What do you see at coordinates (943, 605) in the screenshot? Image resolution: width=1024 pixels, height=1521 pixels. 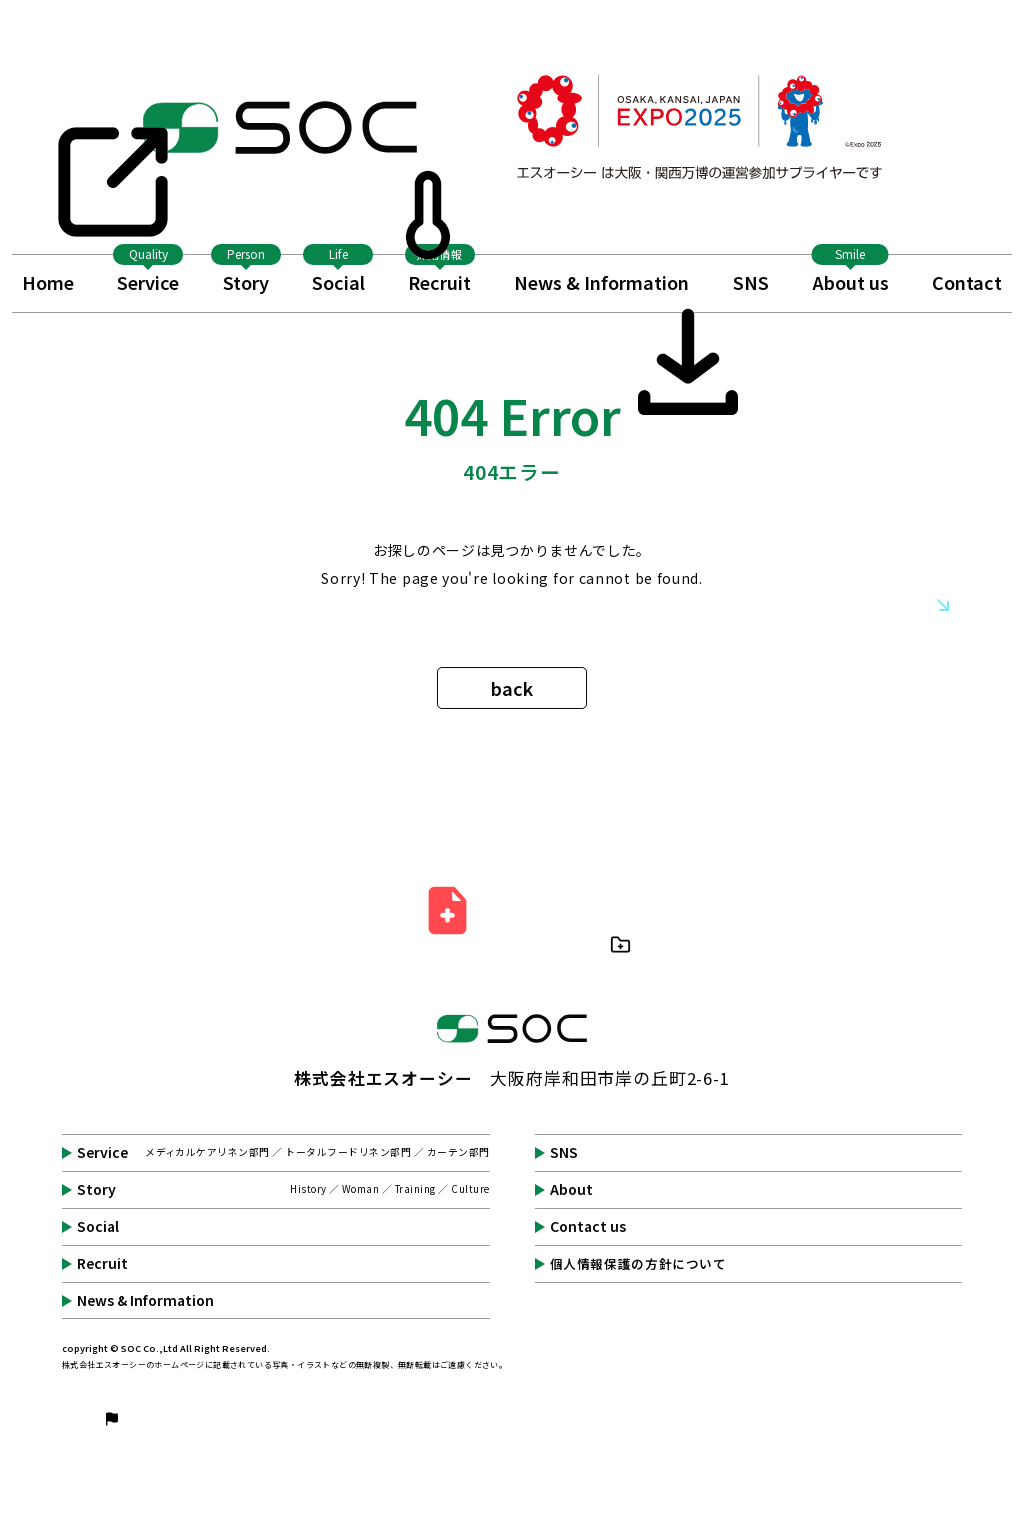 I see `navigate to the next item below` at bounding box center [943, 605].